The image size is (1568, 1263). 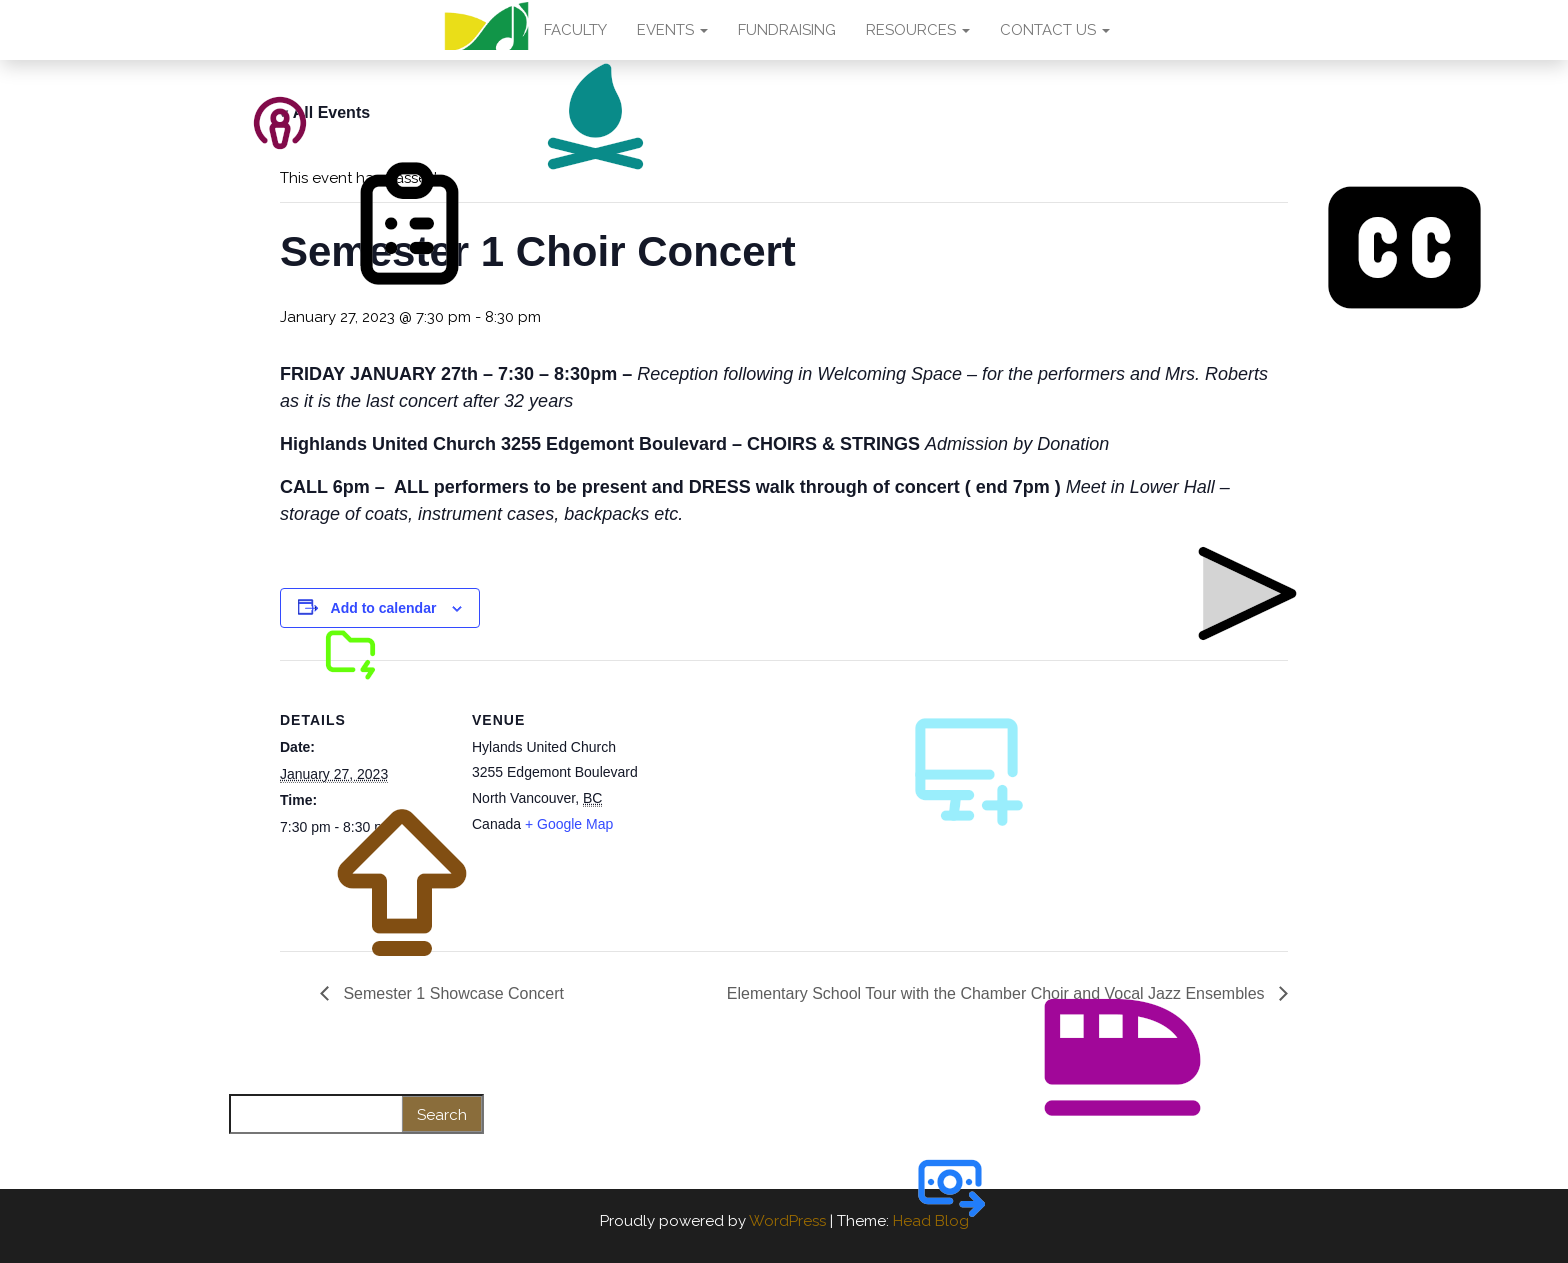 What do you see at coordinates (350, 652) in the screenshot?
I see `access power-related files or settings` at bounding box center [350, 652].